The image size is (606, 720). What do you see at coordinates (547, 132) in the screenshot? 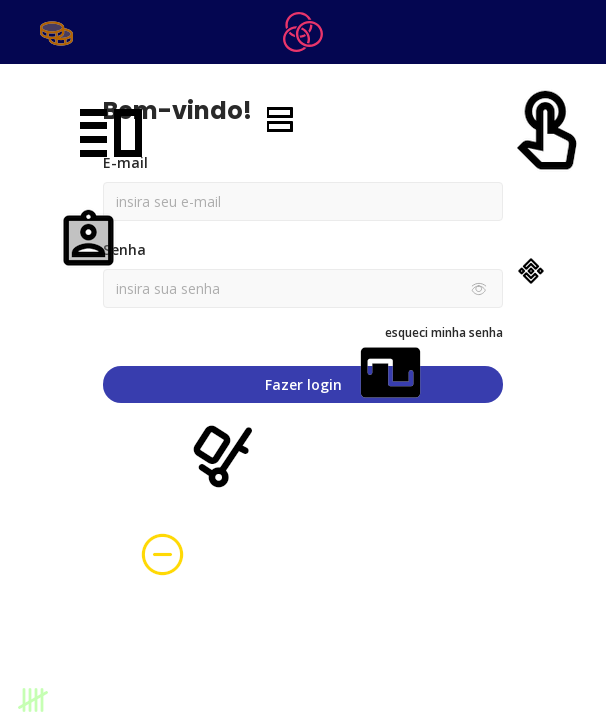
I see `tap to interact with this element` at bounding box center [547, 132].